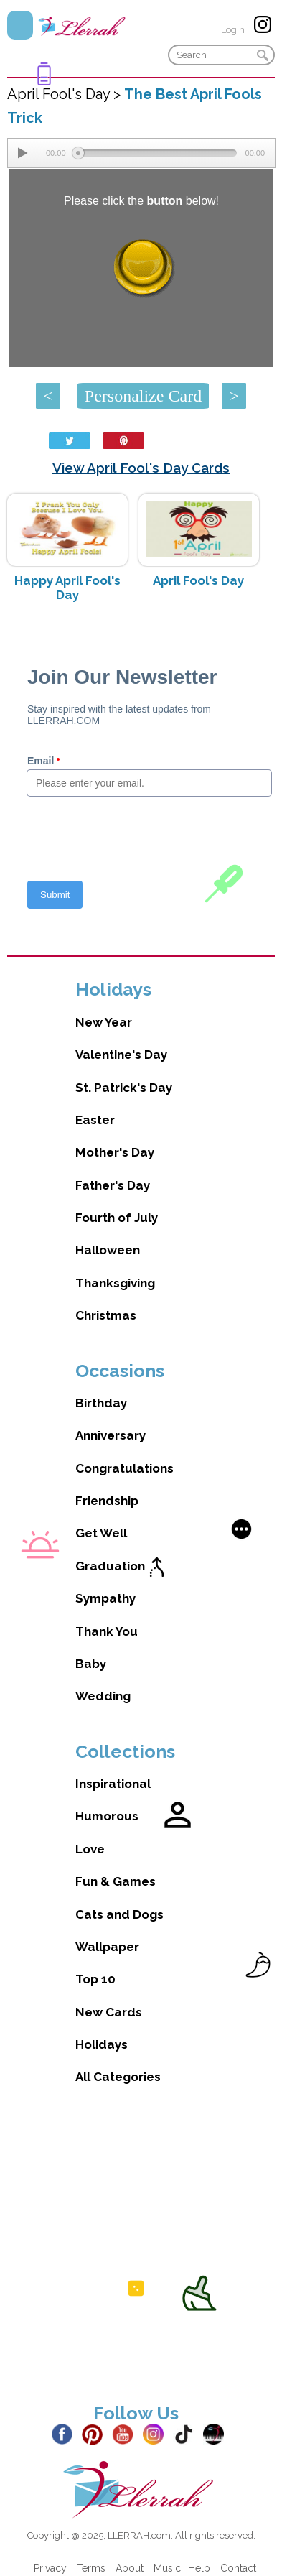  I want to click on merge content from right side, so click(156, 1567).